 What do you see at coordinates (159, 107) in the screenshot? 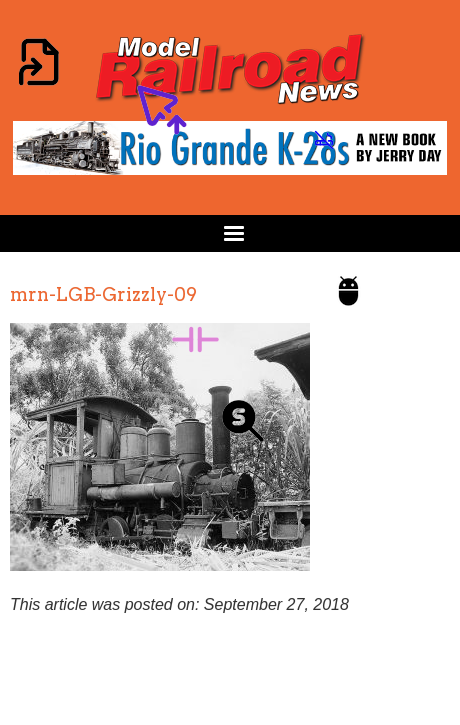
I see `scroll to top of page` at bounding box center [159, 107].